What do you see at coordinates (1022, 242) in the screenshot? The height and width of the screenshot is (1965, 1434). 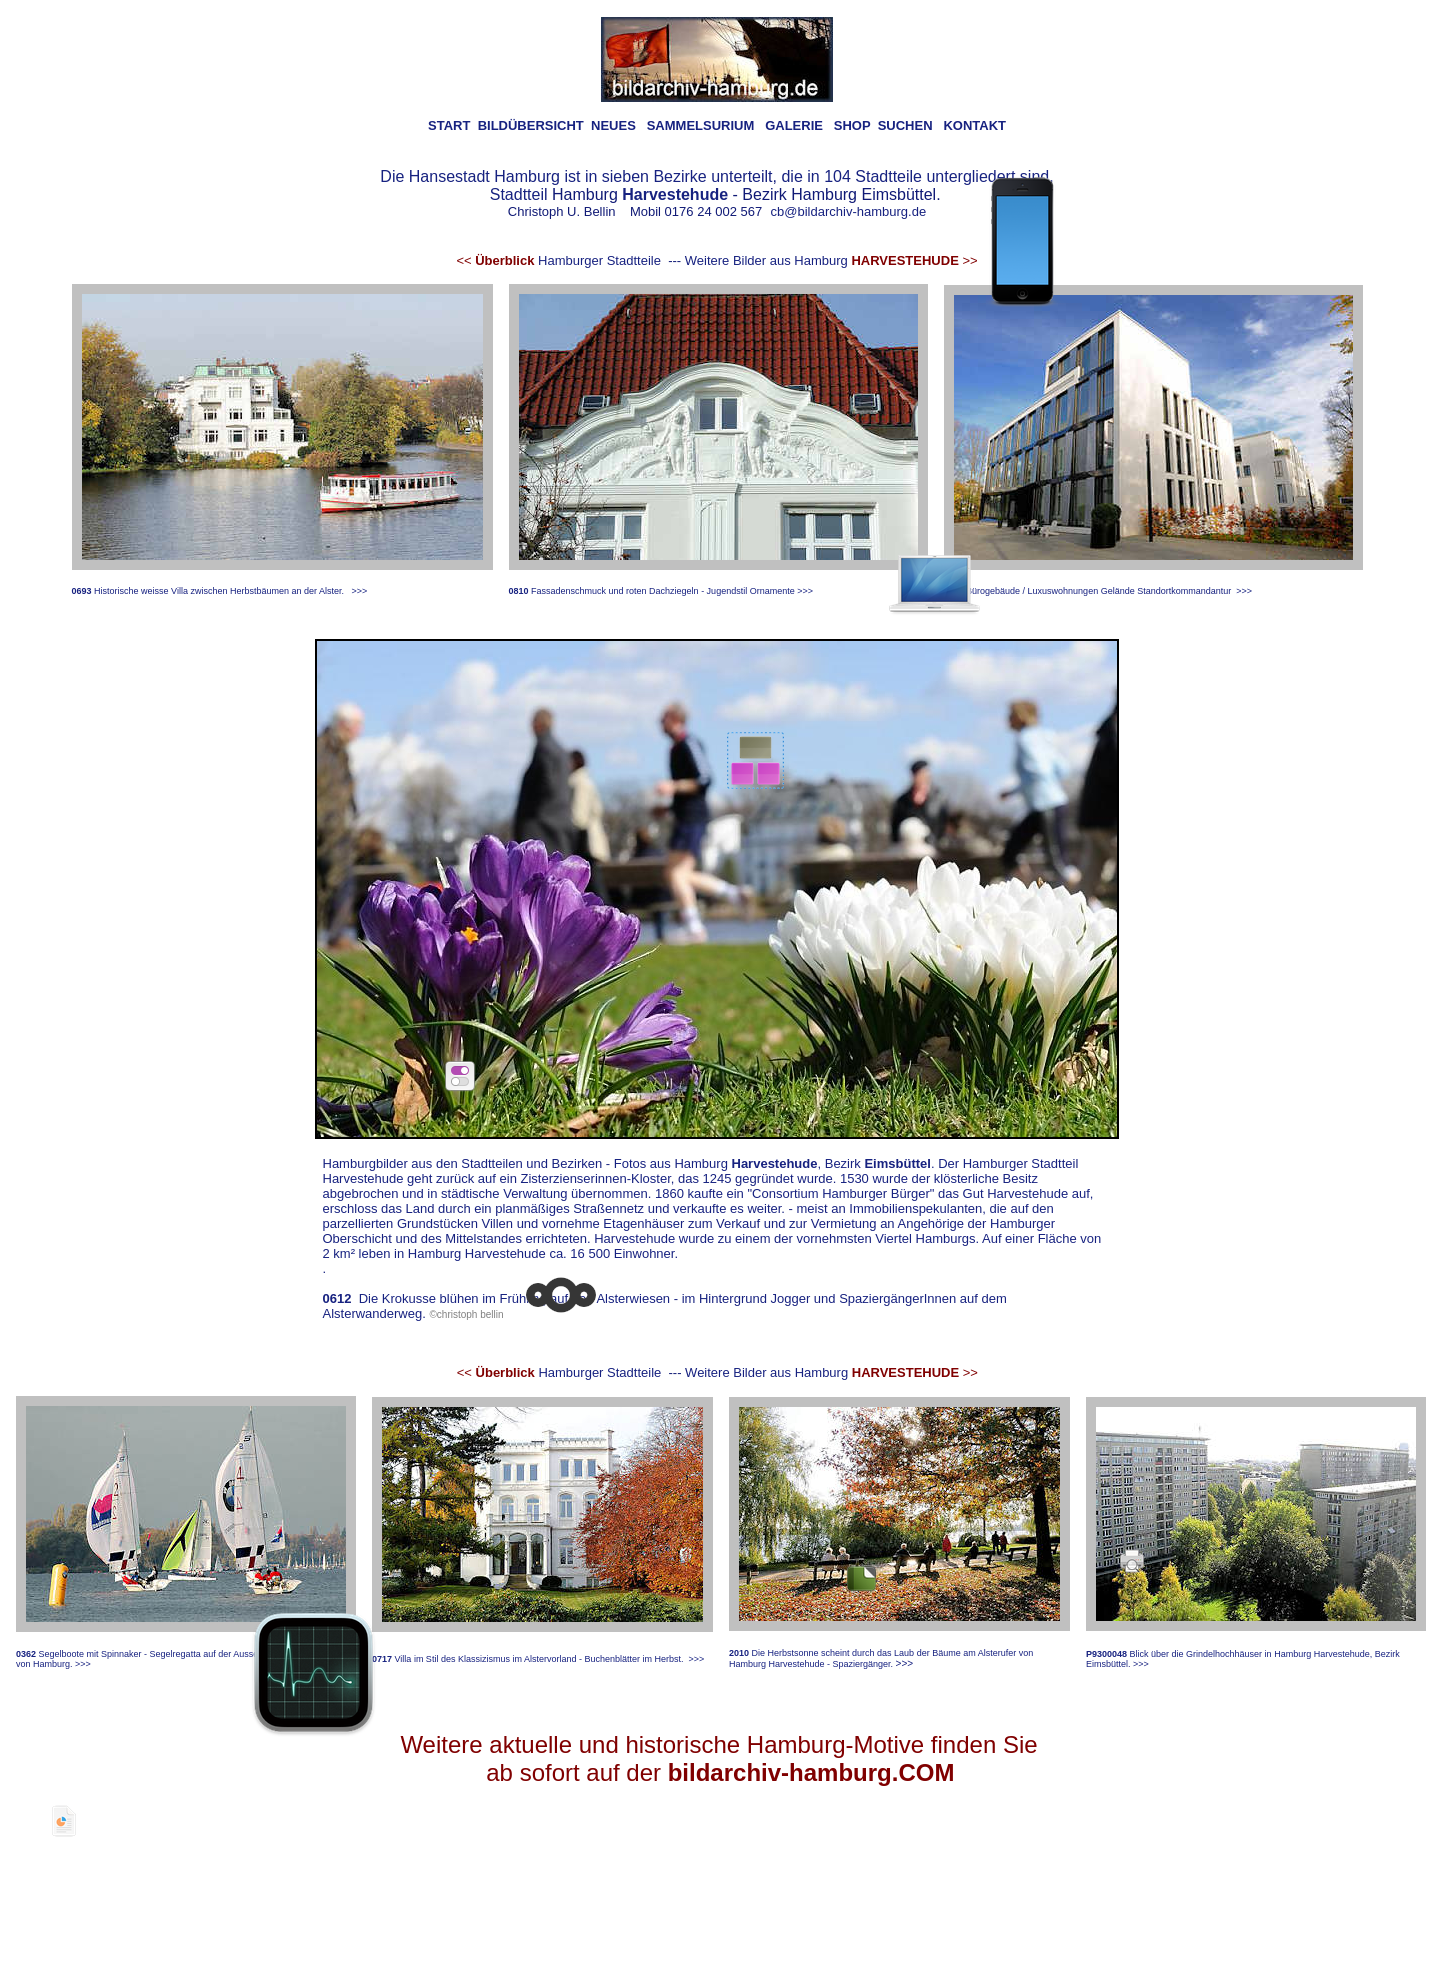 I see `indicates a connected iPhone device` at bounding box center [1022, 242].